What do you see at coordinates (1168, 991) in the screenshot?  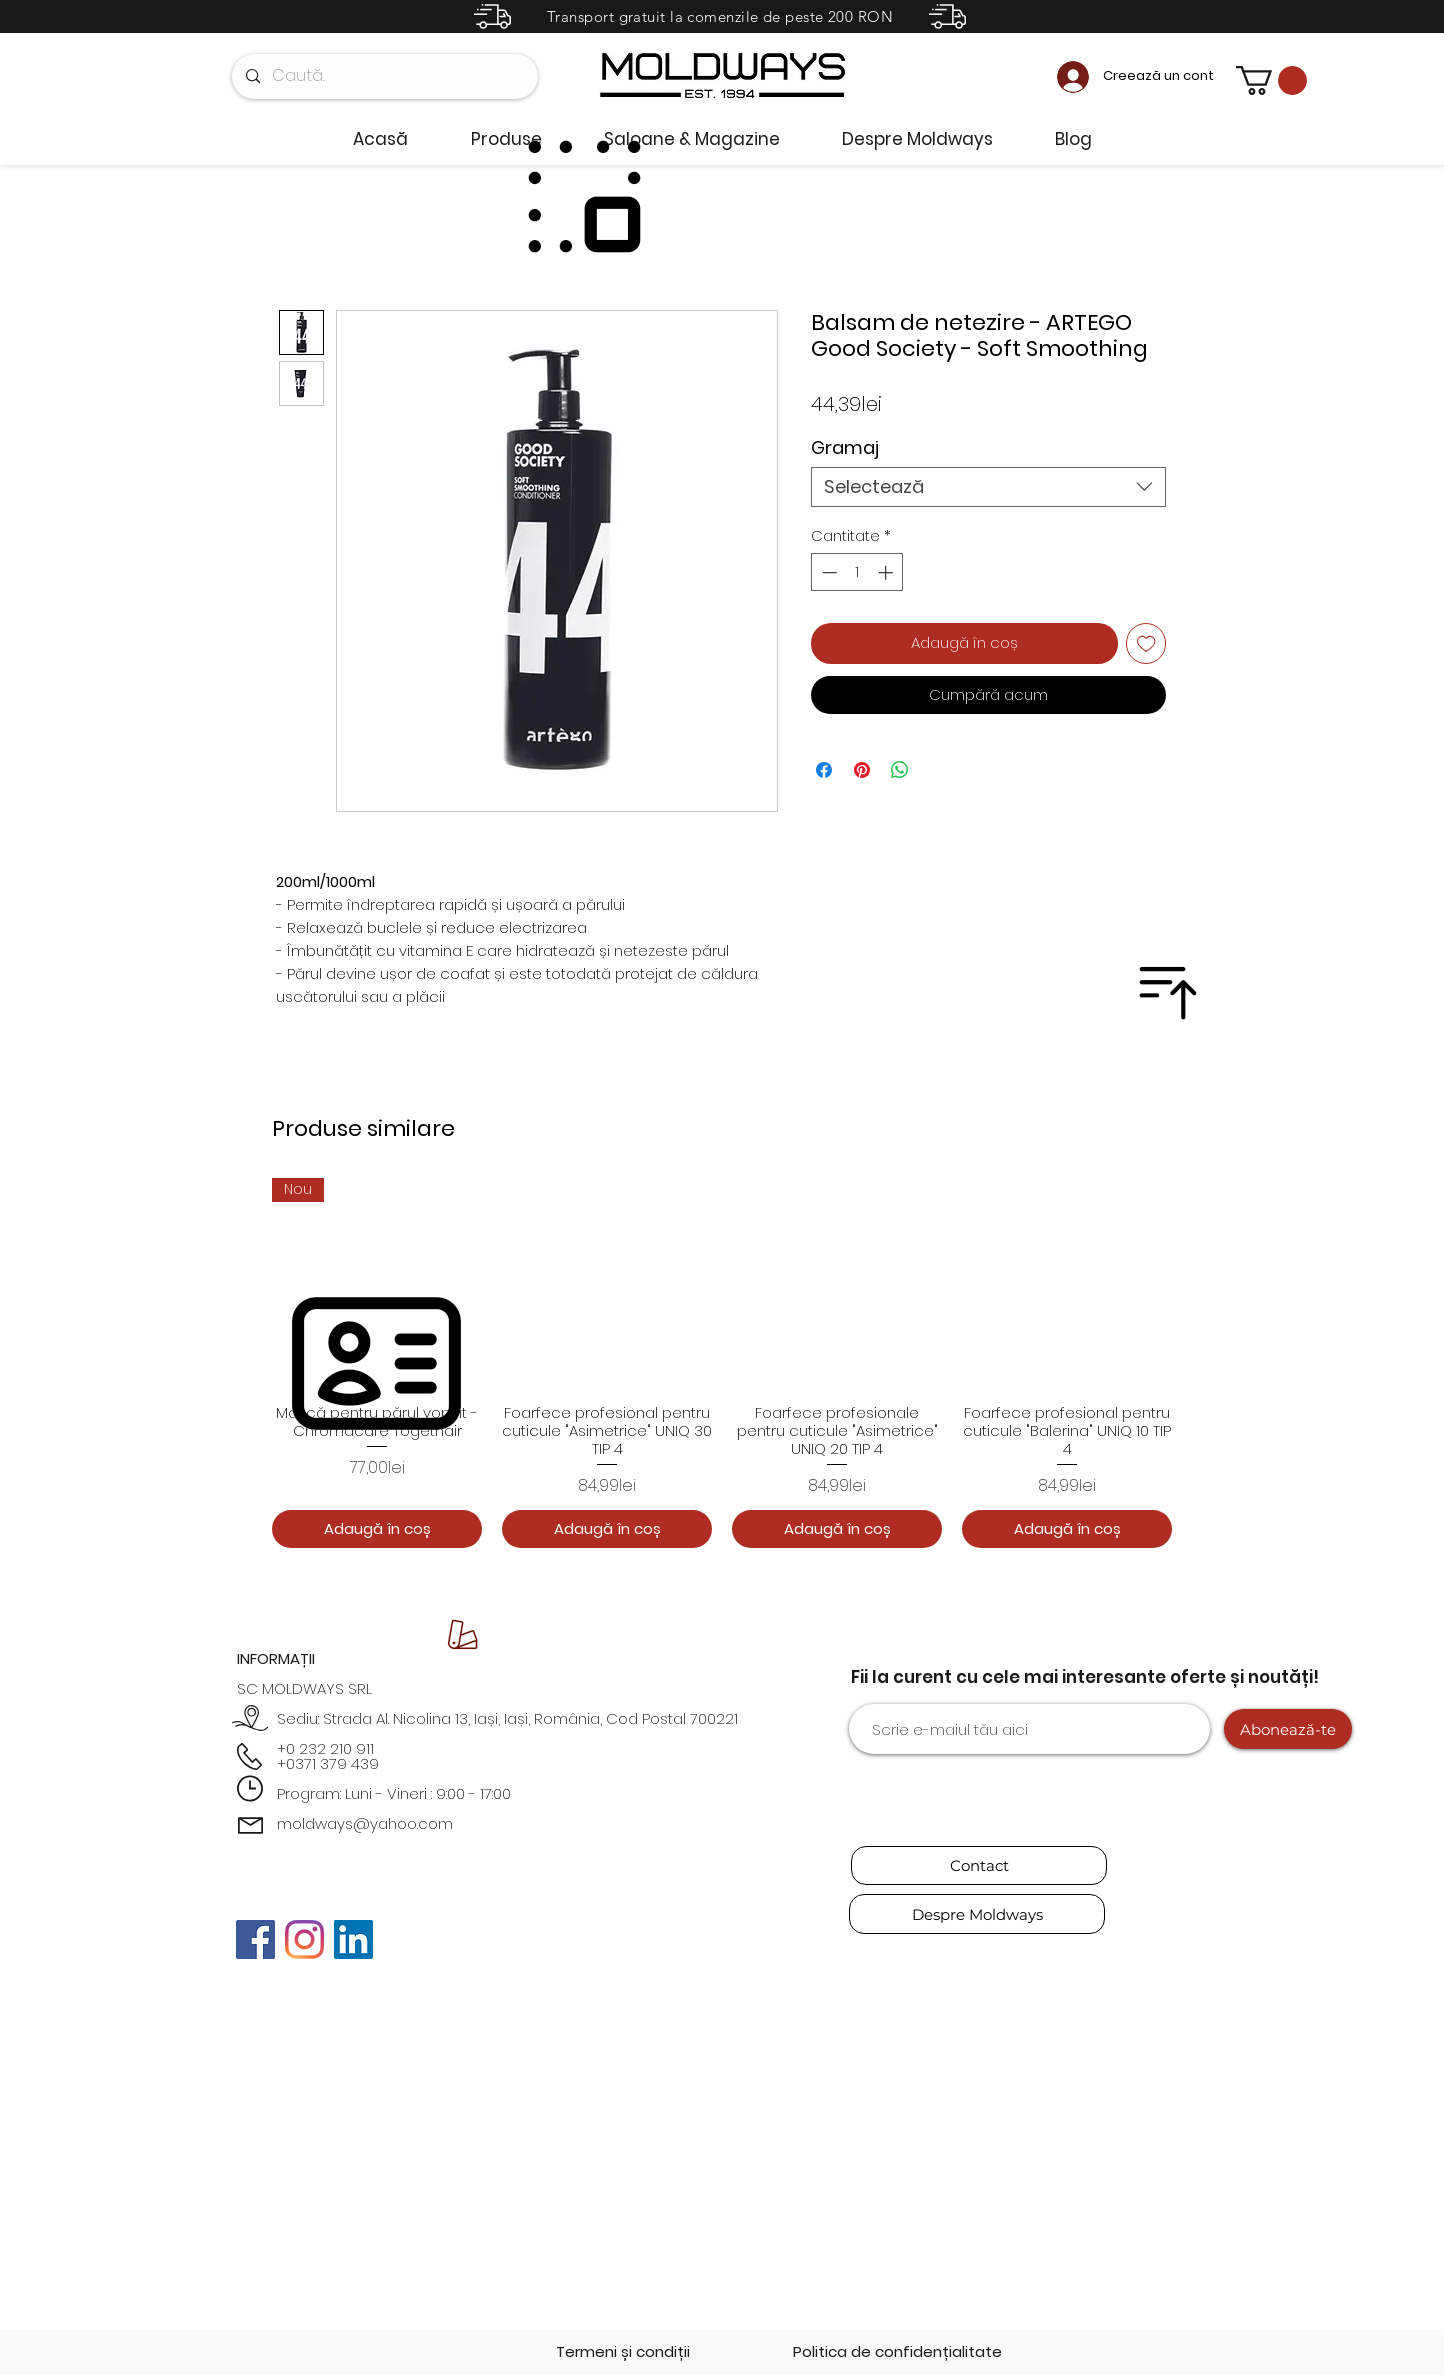 I see `sort list in ascending order` at bounding box center [1168, 991].